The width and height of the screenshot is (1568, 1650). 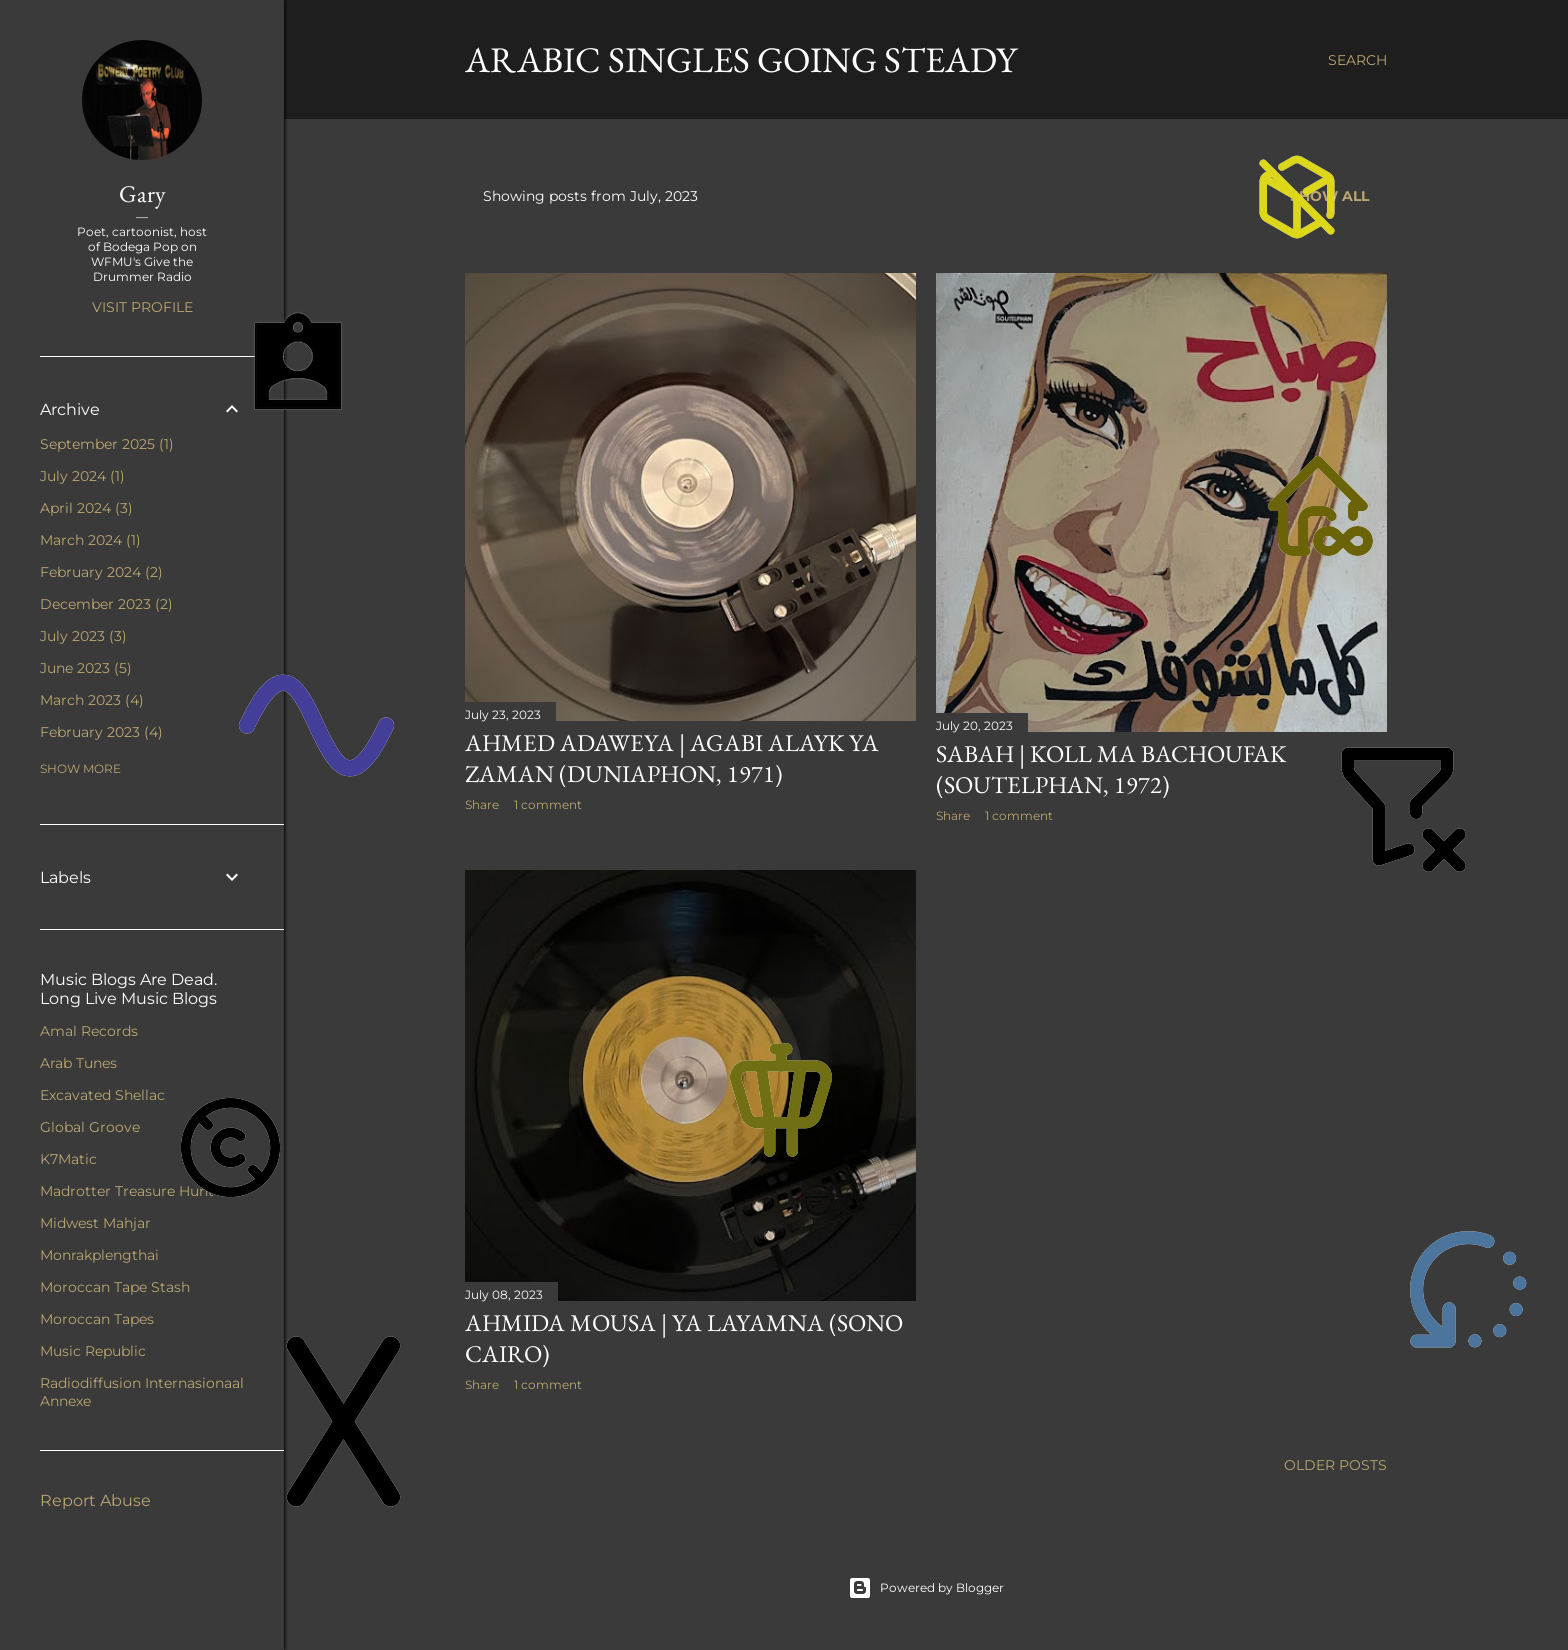 What do you see at coordinates (1318, 506) in the screenshot?
I see `access smart home automation settings` at bounding box center [1318, 506].